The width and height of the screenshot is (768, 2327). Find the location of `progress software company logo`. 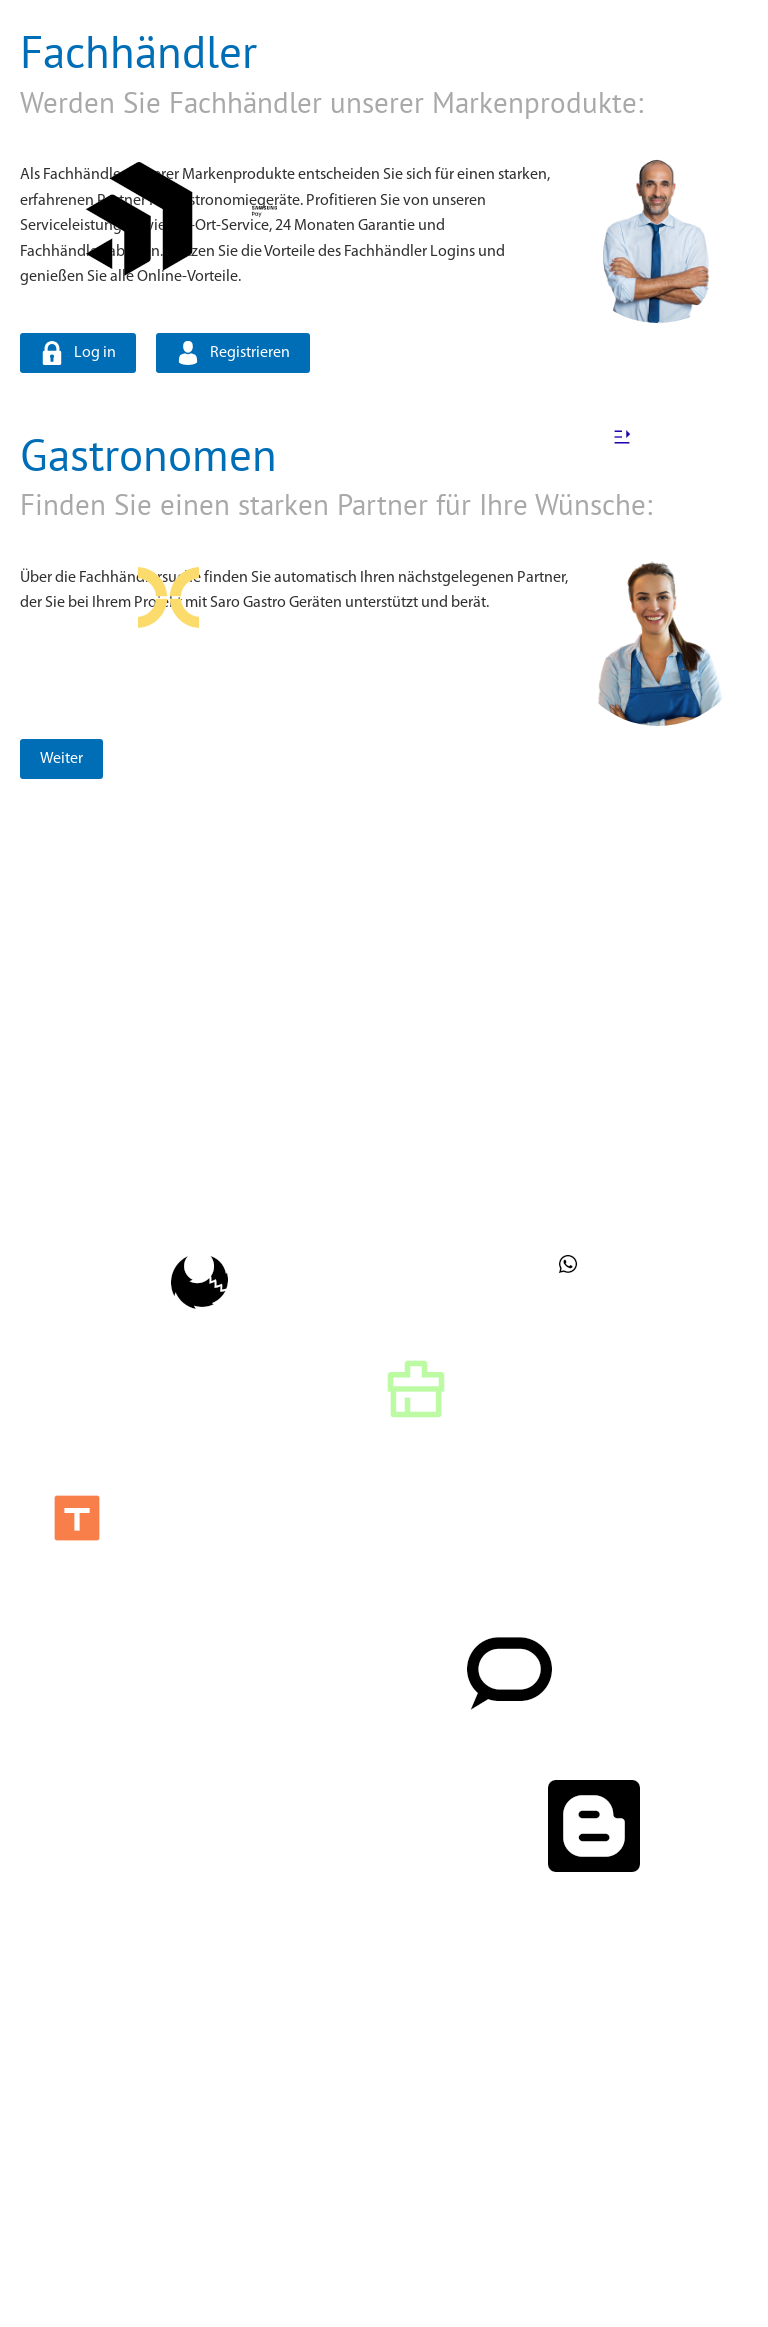

progress software company logo is located at coordinates (139, 219).